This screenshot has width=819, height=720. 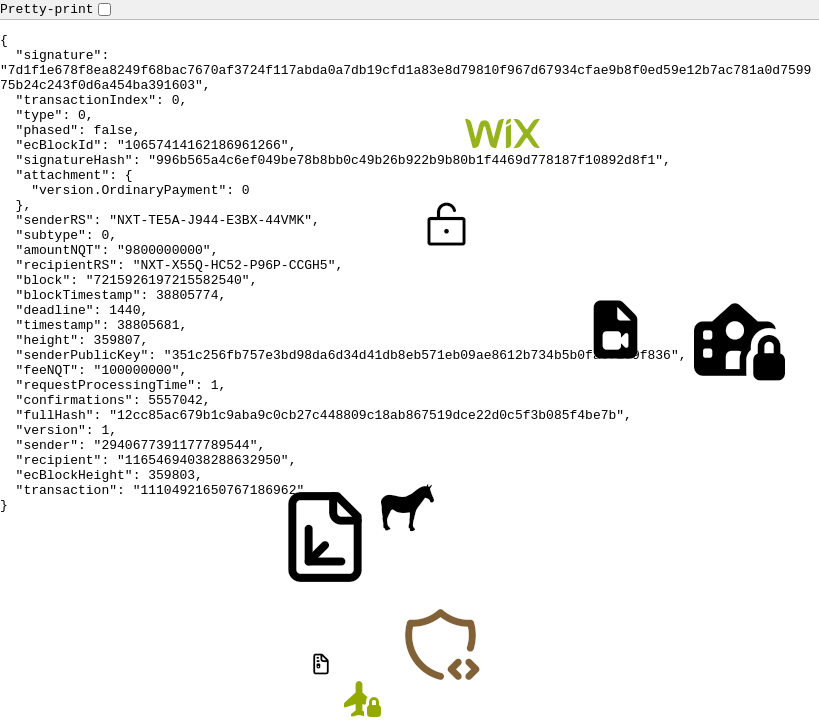 What do you see at coordinates (615, 329) in the screenshot?
I see `open a video file` at bounding box center [615, 329].